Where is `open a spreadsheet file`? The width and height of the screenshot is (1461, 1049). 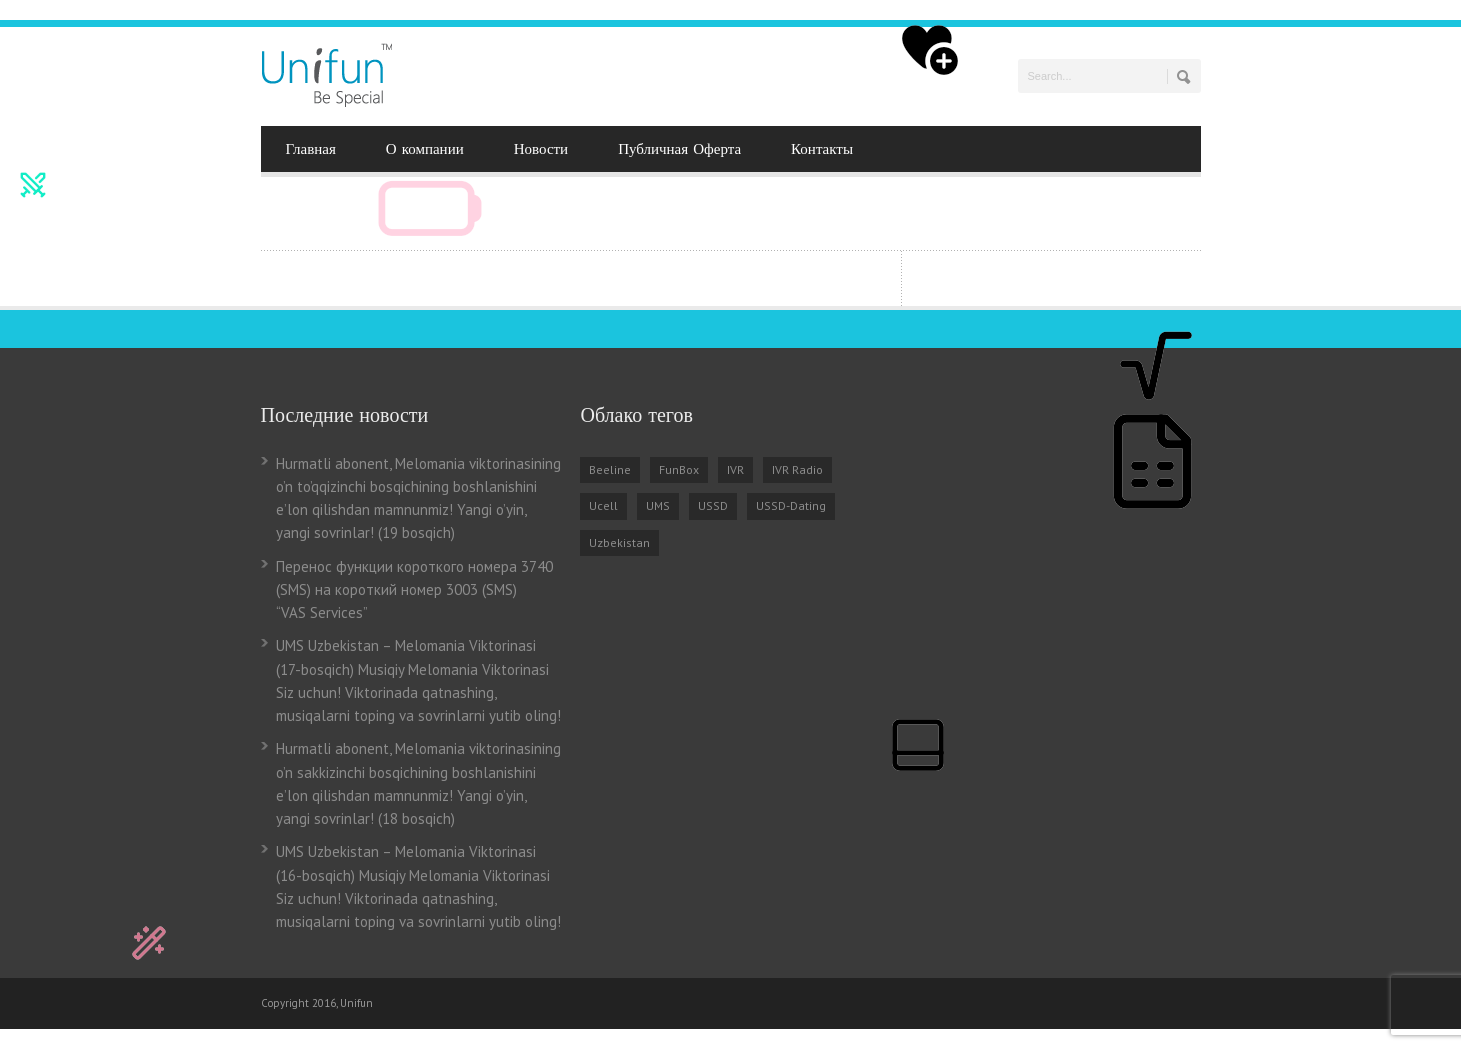 open a spreadsheet file is located at coordinates (1152, 461).